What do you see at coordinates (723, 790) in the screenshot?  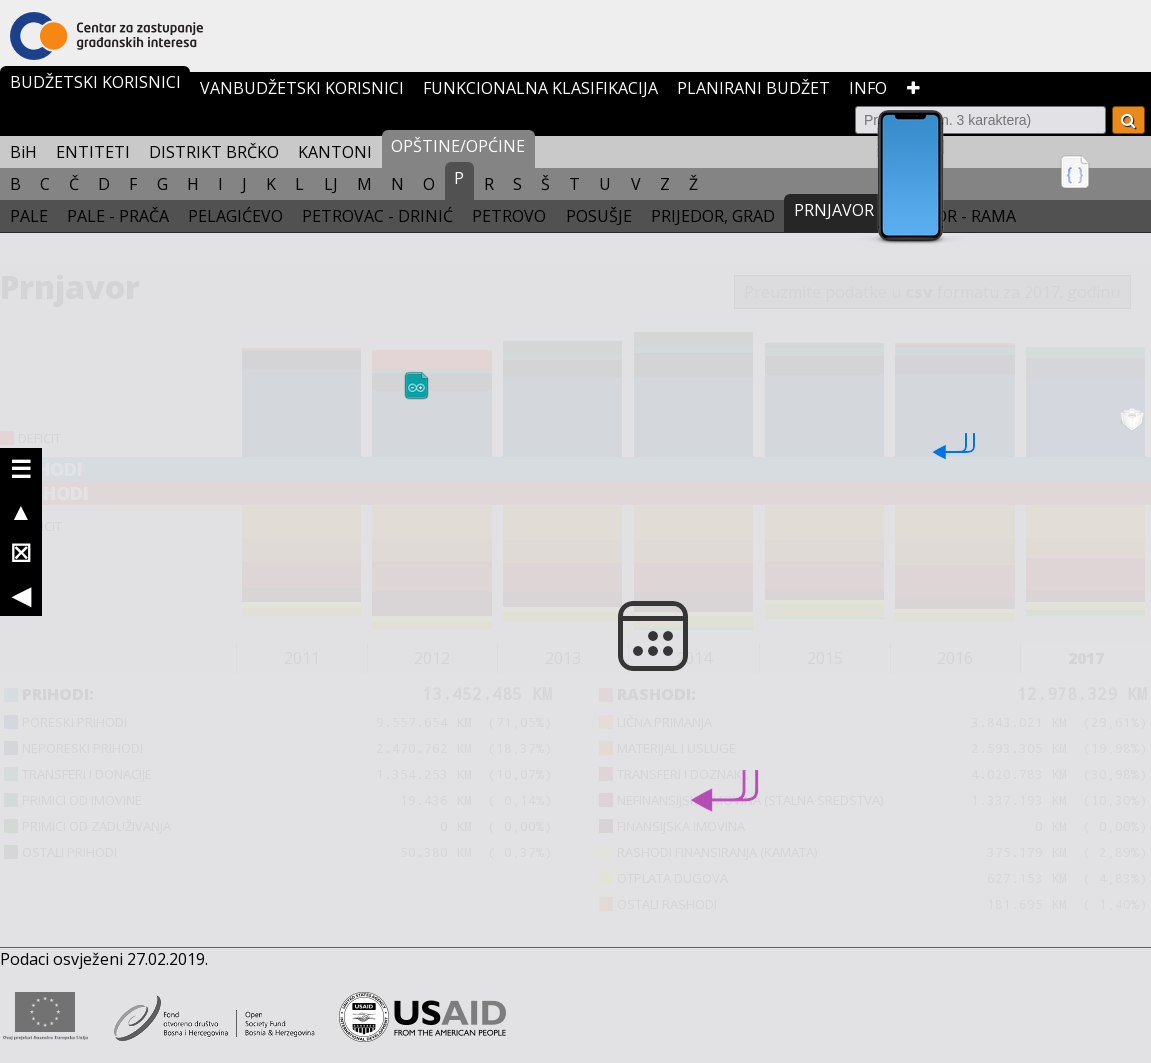 I see `reply to all recipients of an email` at bounding box center [723, 790].